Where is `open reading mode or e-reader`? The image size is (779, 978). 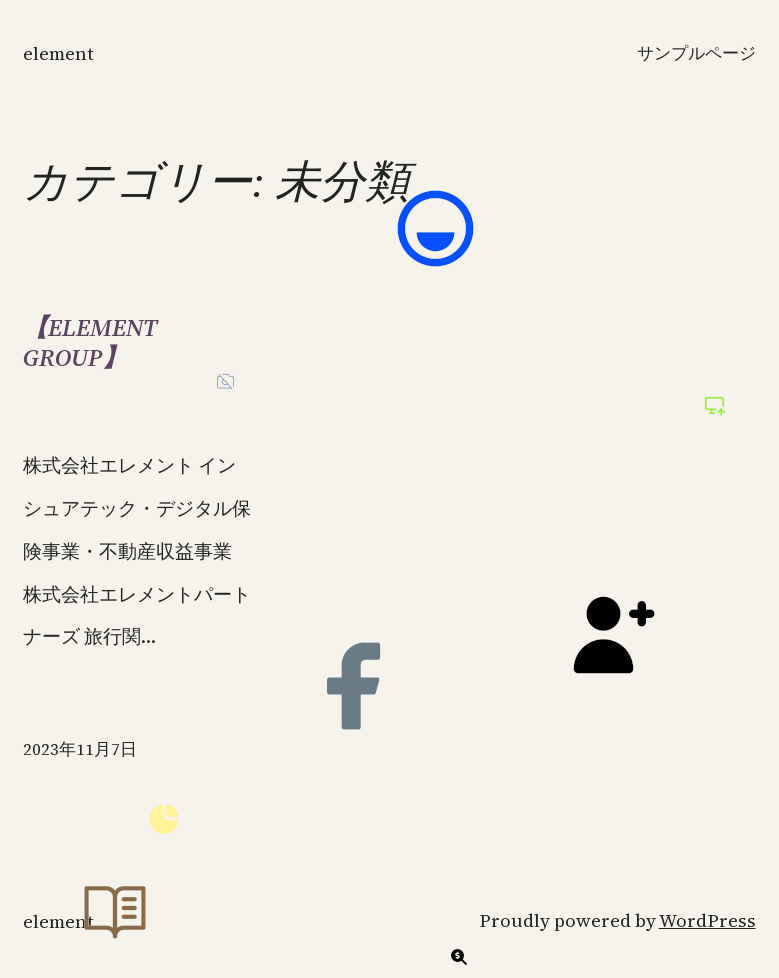 open reading mode or e-reader is located at coordinates (115, 908).